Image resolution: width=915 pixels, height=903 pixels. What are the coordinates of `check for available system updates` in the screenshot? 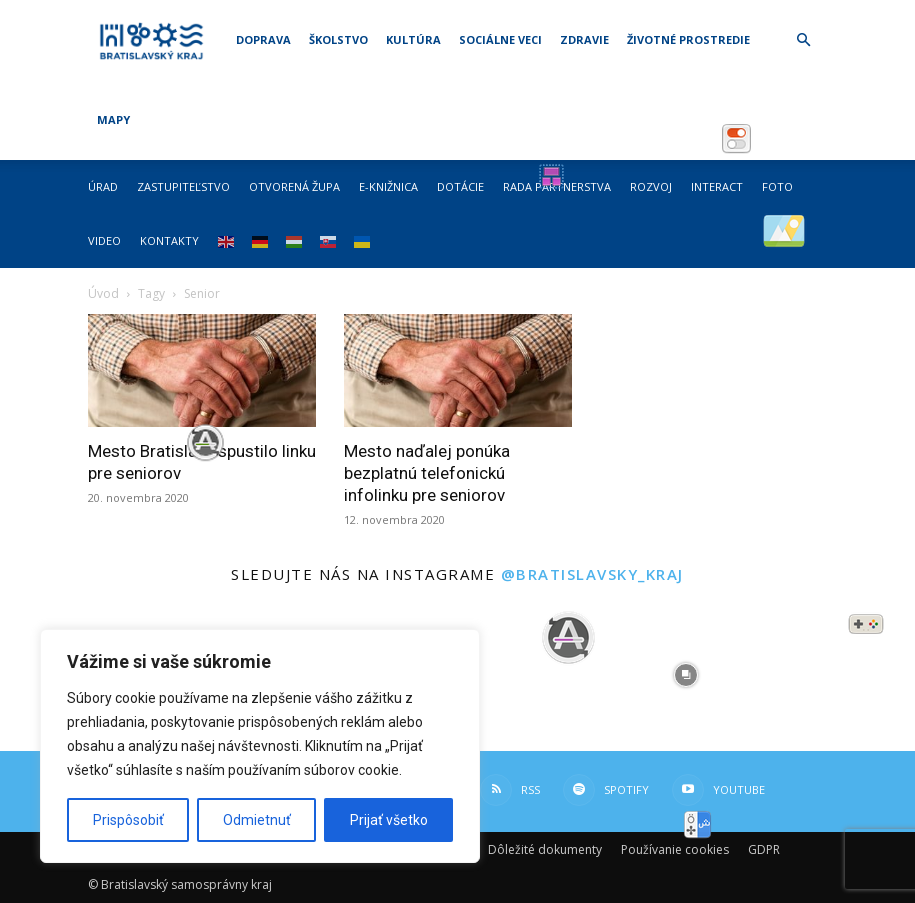 It's located at (205, 442).